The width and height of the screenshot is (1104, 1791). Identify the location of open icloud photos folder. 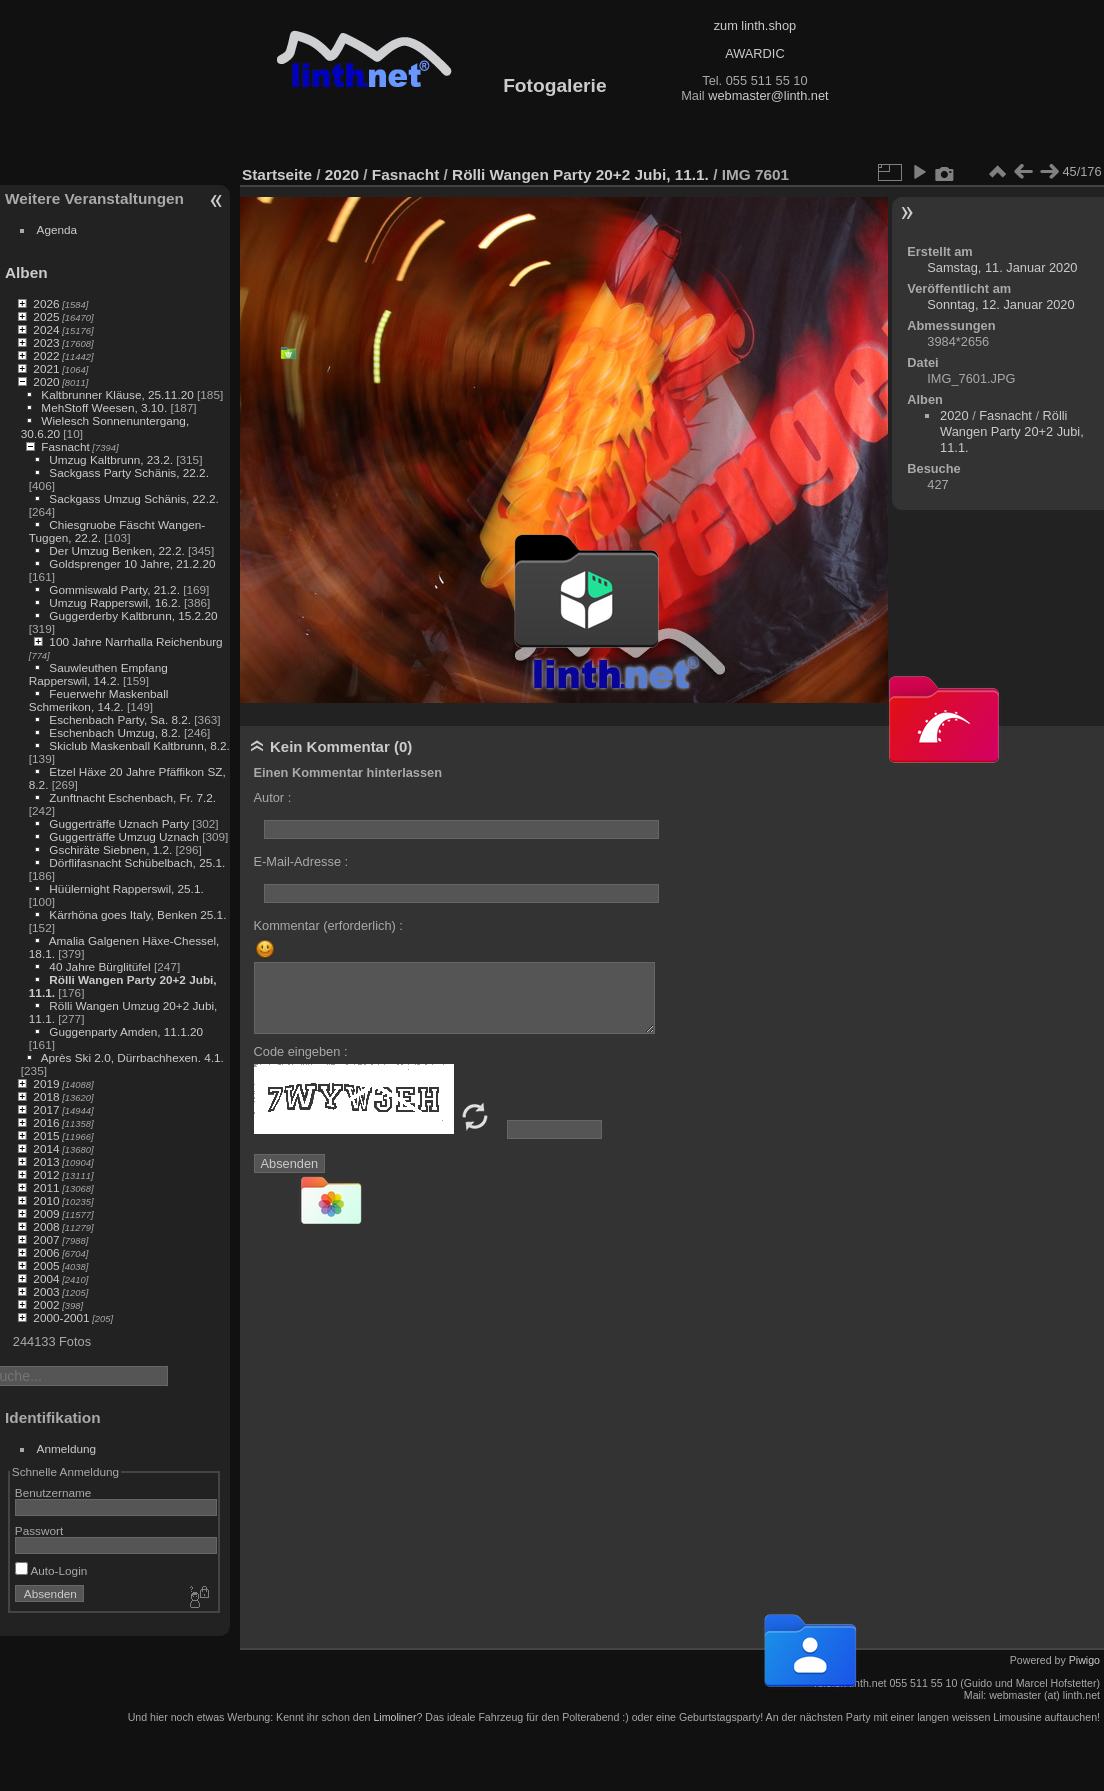
(331, 1202).